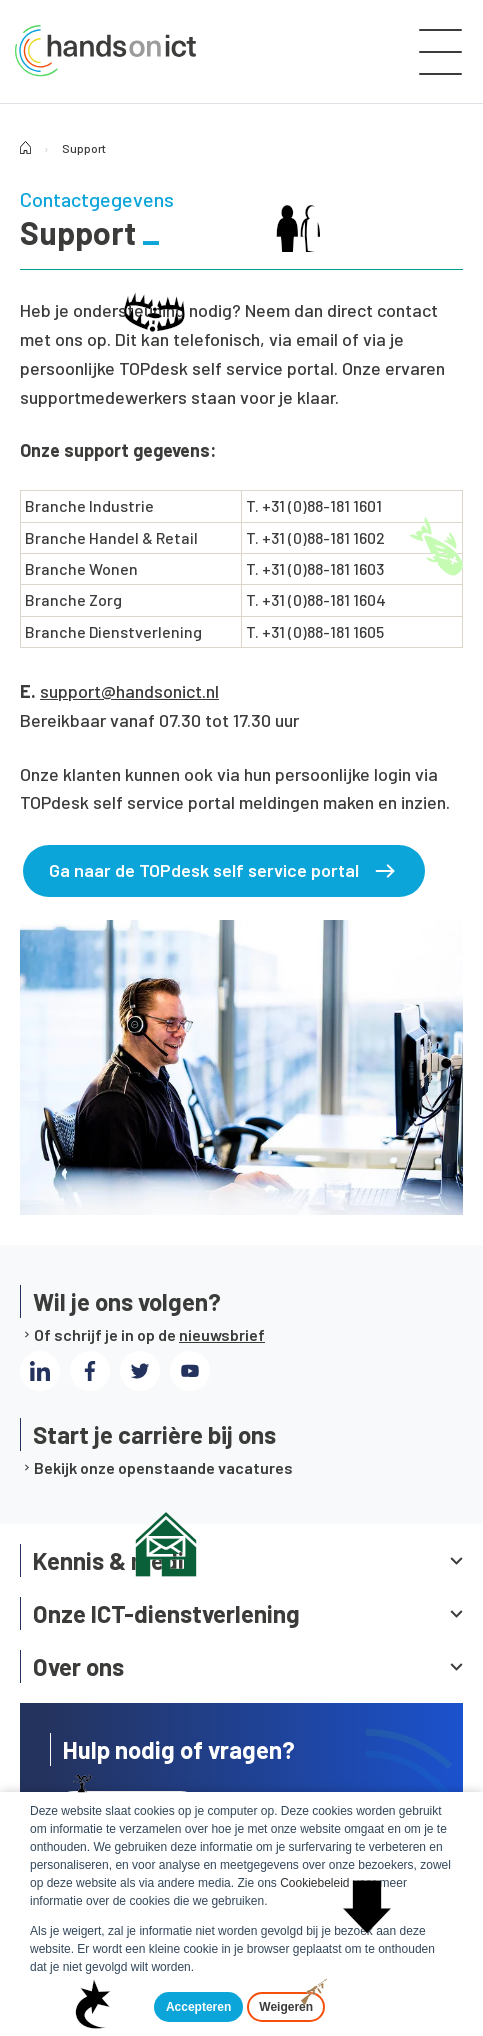 The height and width of the screenshot is (2036, 483). Describe the element at coordinates (314, 1992) in the screenshot. I see `select thompson submachine gun weapon` at that location.